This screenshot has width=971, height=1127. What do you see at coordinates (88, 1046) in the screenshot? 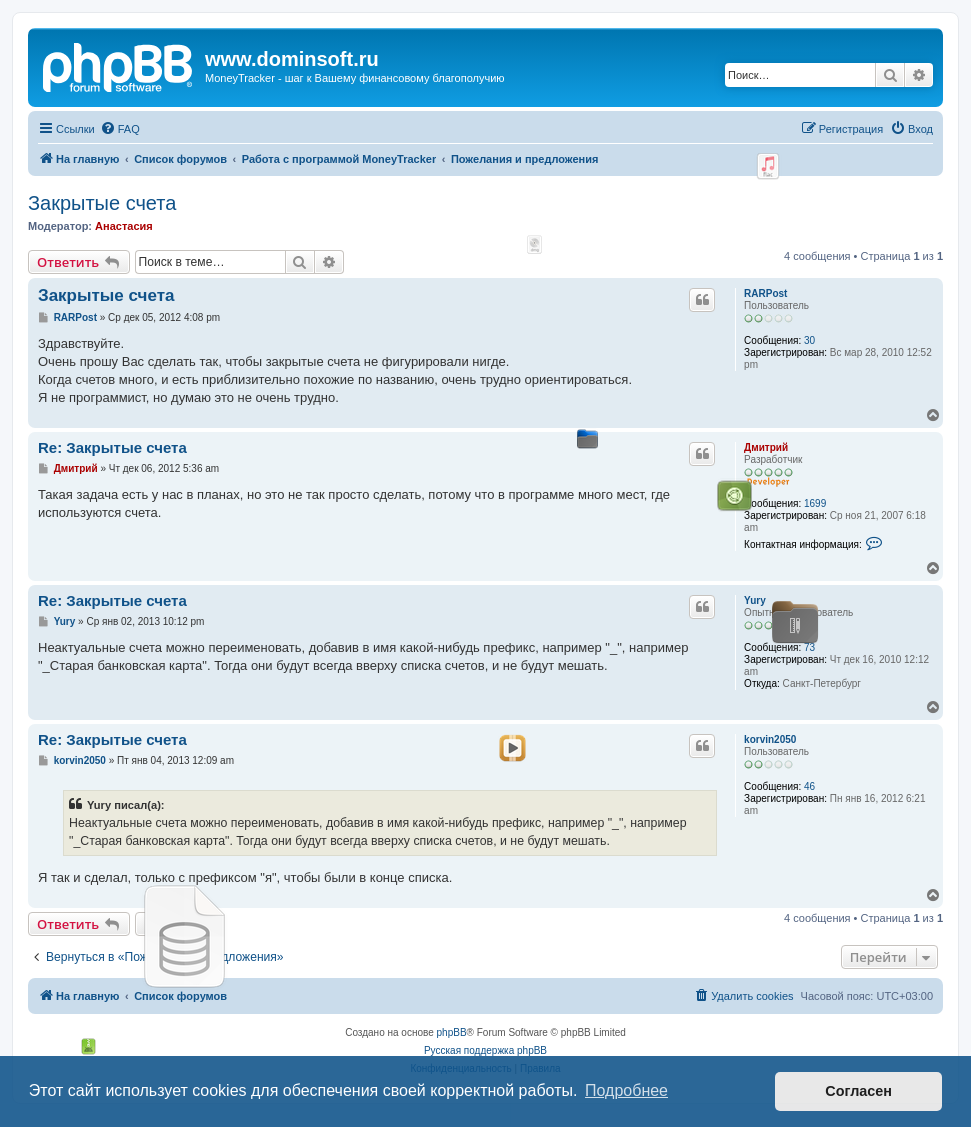
I see `android app installation package file` at bounding box center [88, 1046].